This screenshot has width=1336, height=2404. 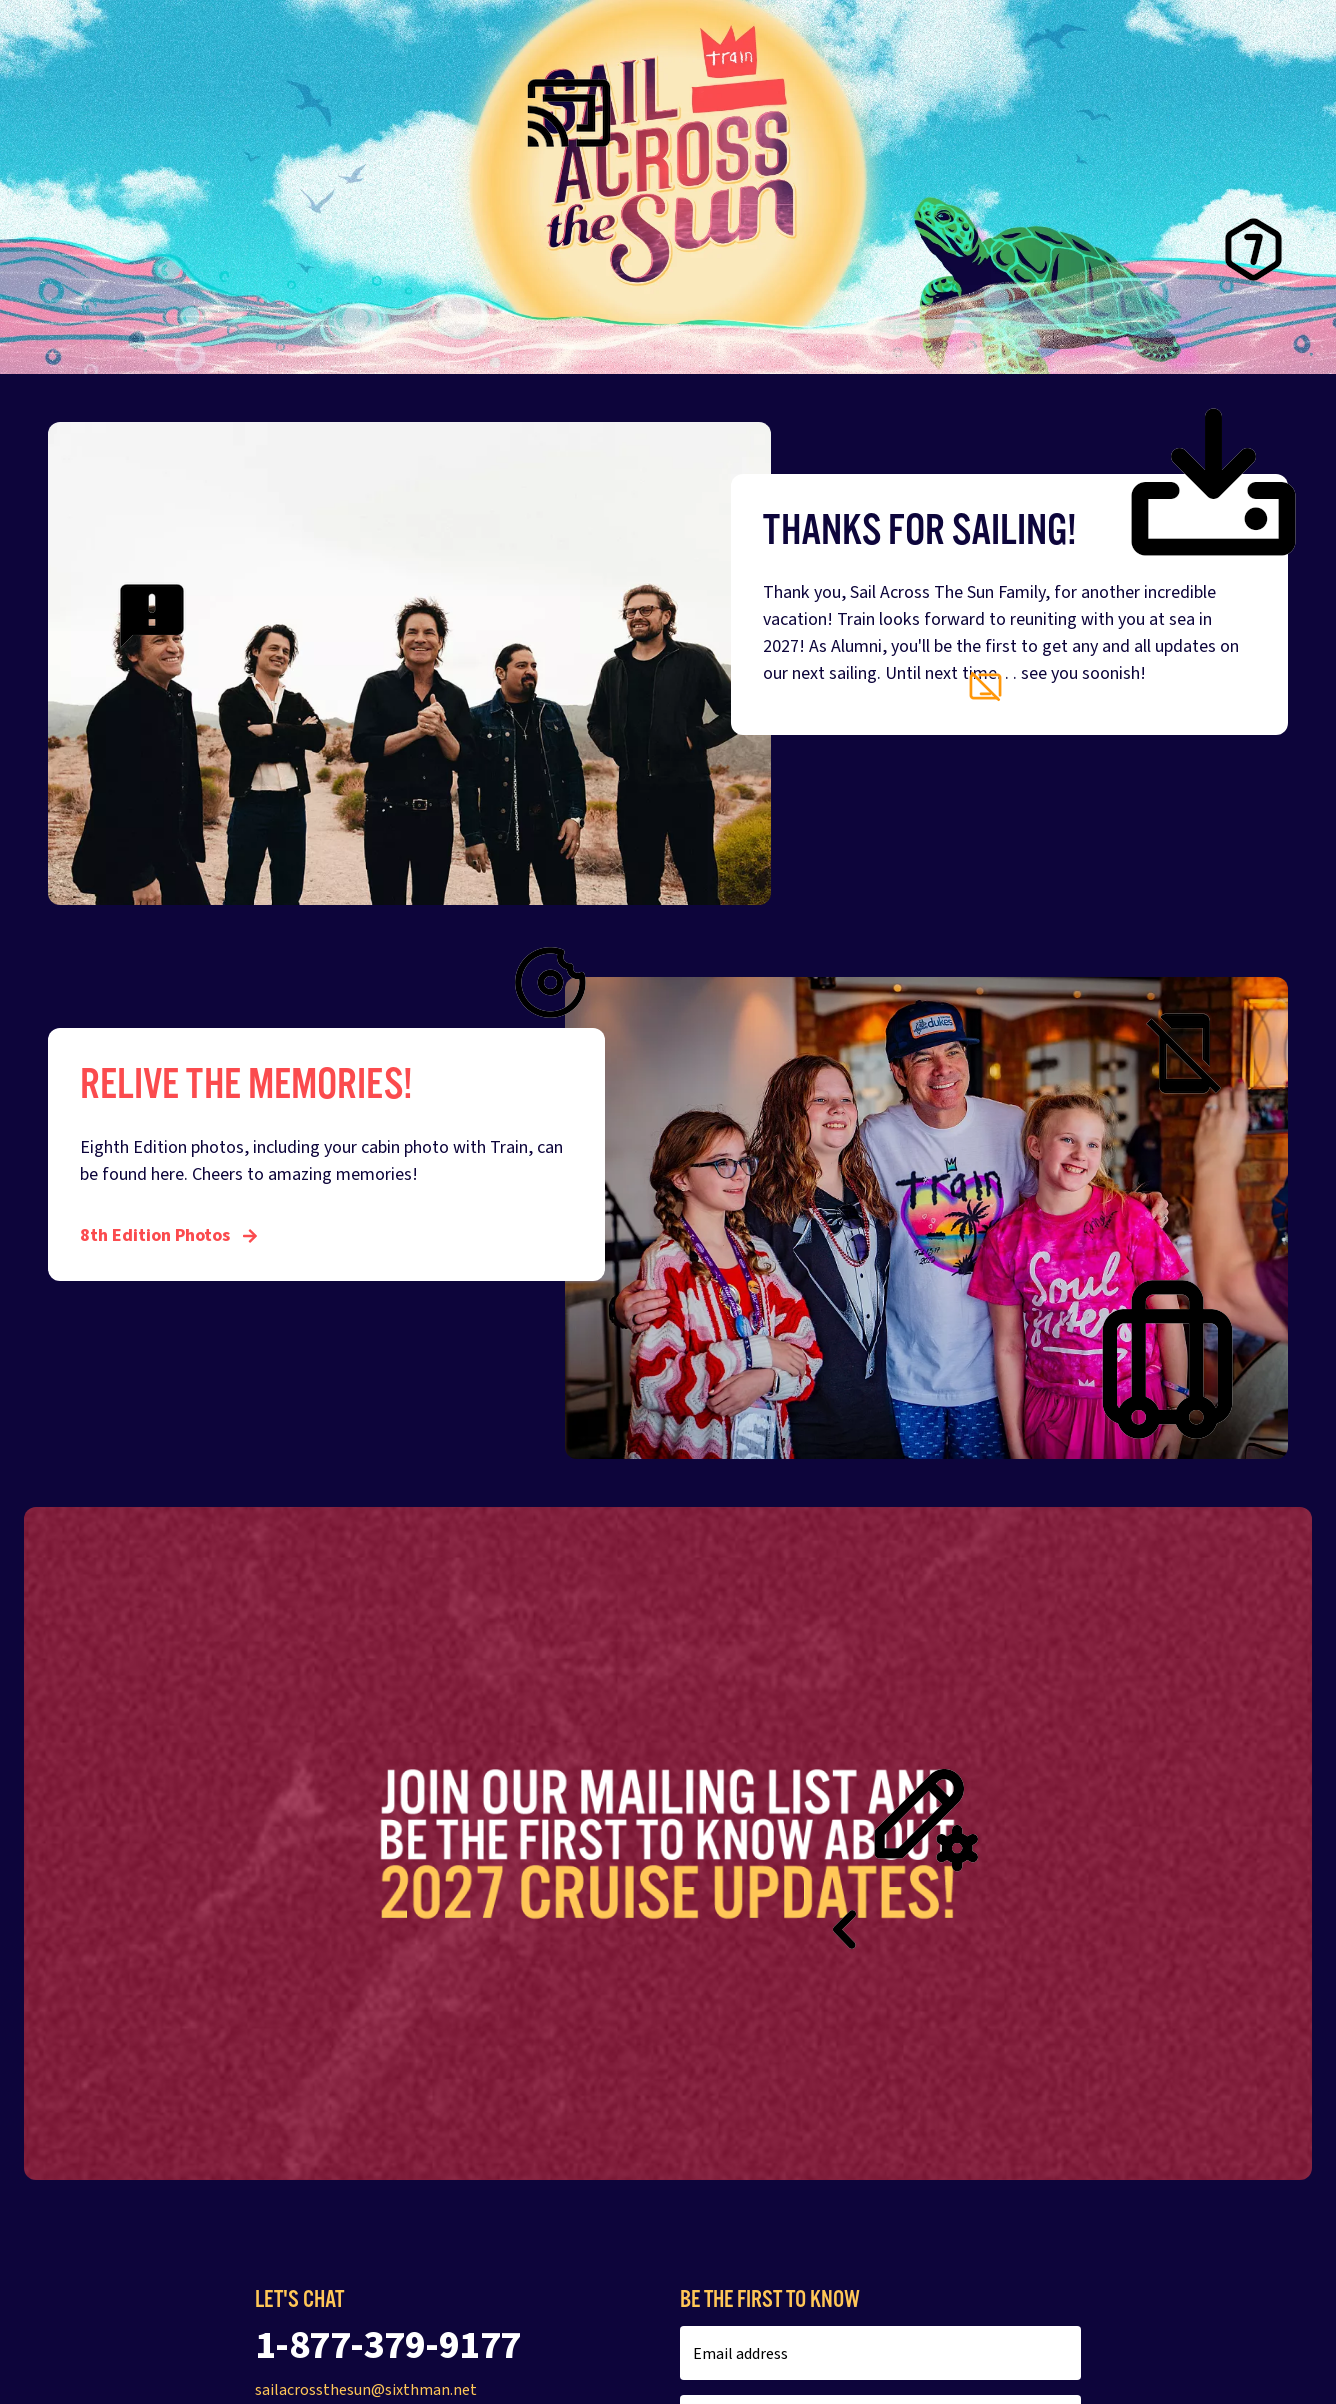 What do you see at coordinates (921, 1812) in the screenshot?
I see `edit settings or preferences` at bounding box center [921, 1812].